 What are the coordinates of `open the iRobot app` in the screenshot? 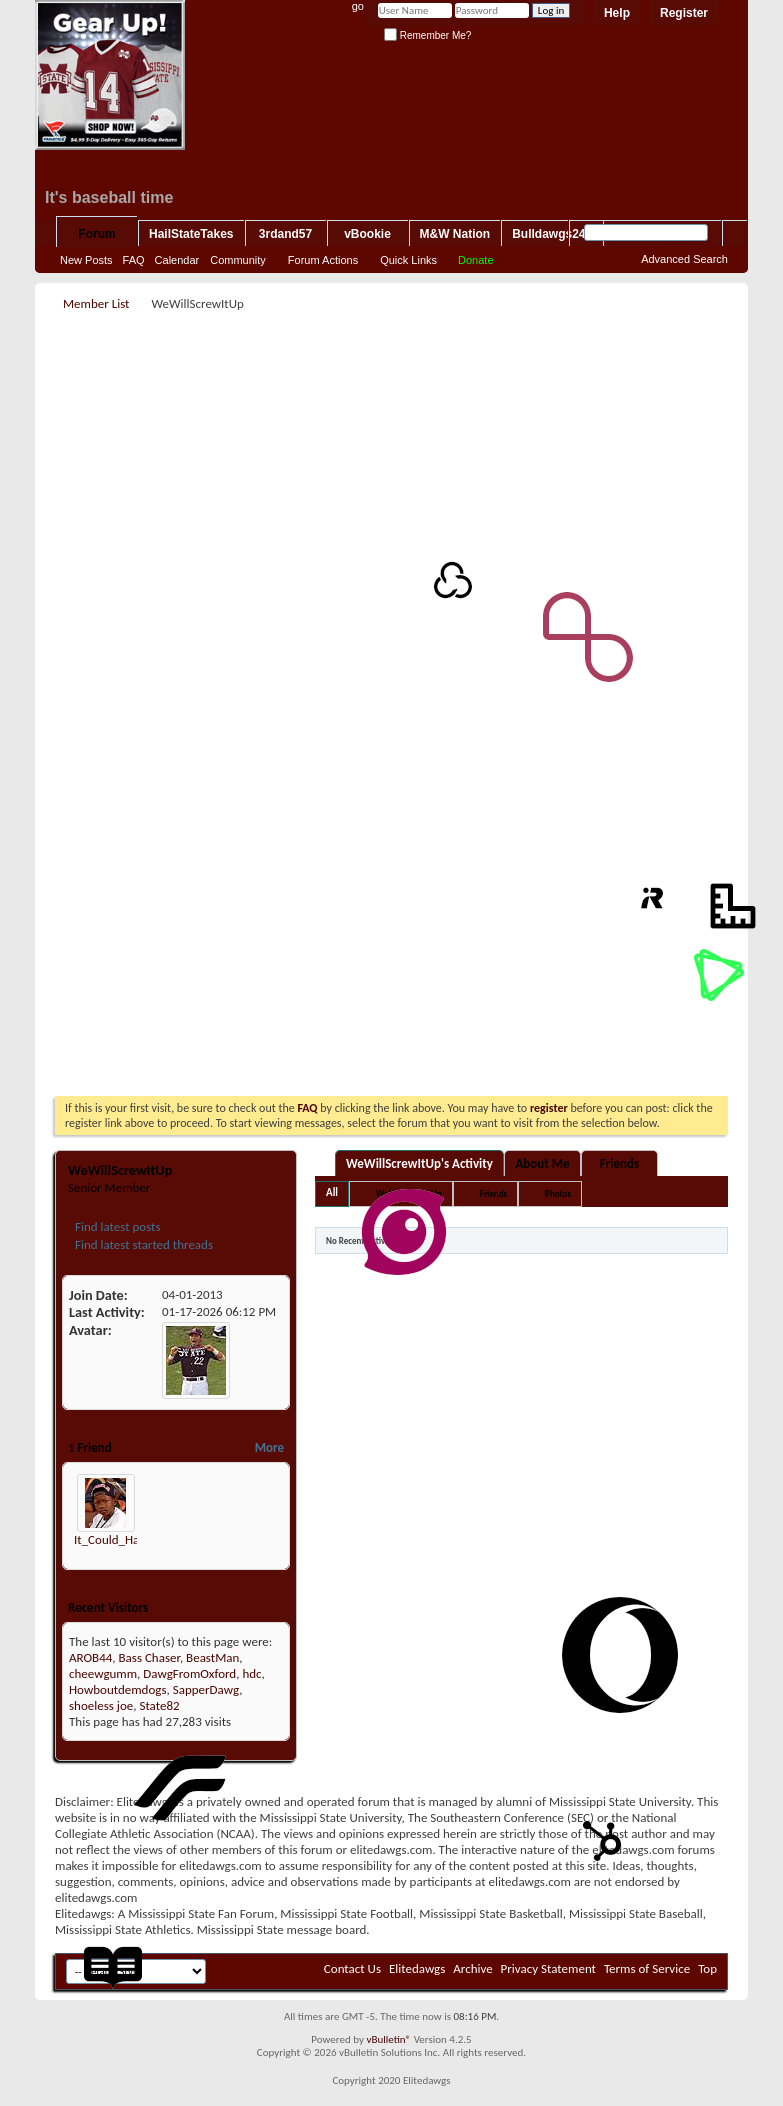 It's located at (652, 898).